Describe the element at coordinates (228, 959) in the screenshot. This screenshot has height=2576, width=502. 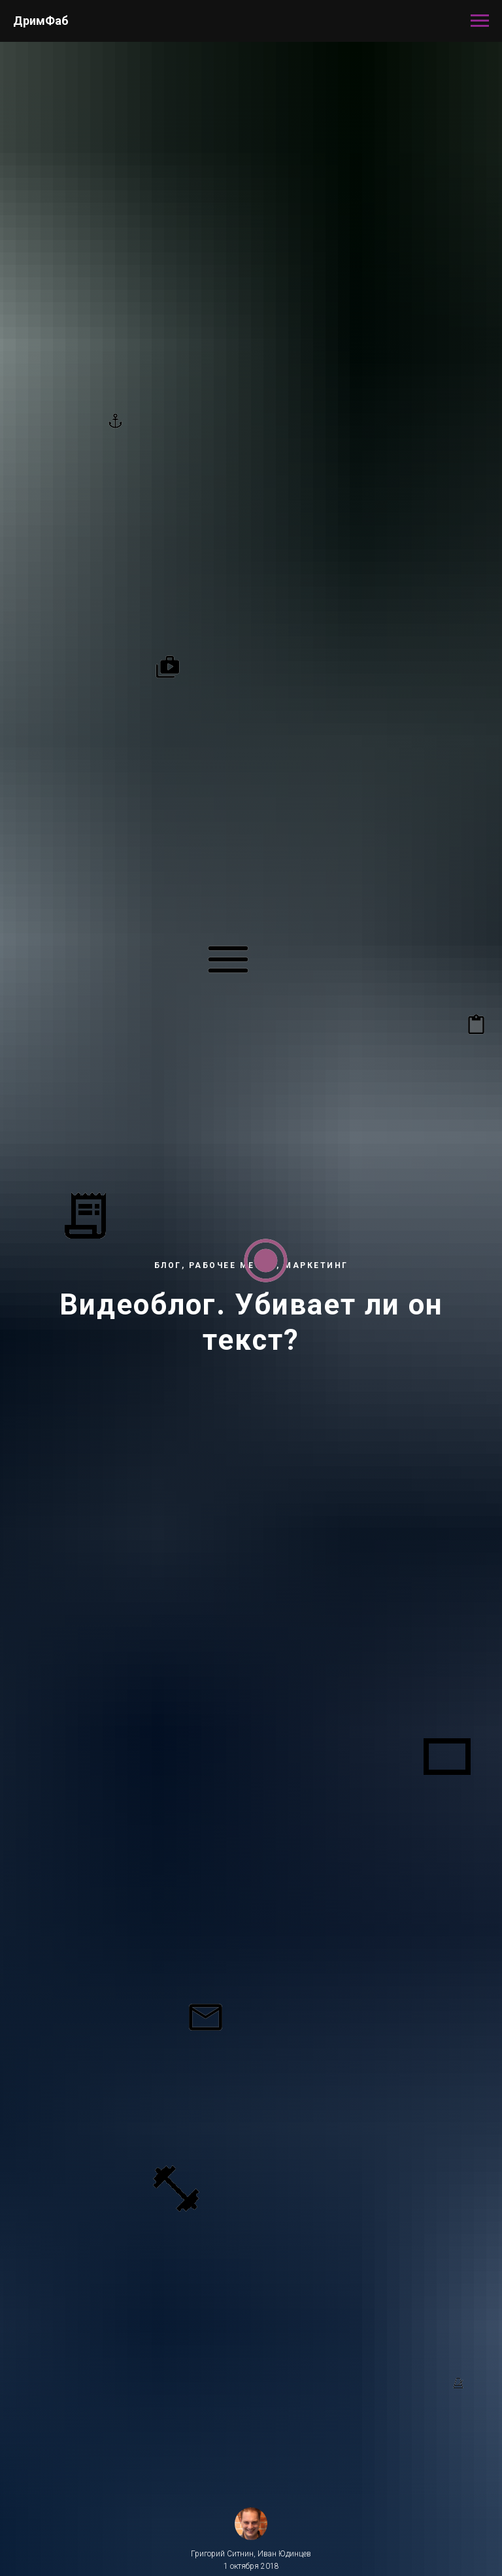
I see `open navigation menu` at that location.